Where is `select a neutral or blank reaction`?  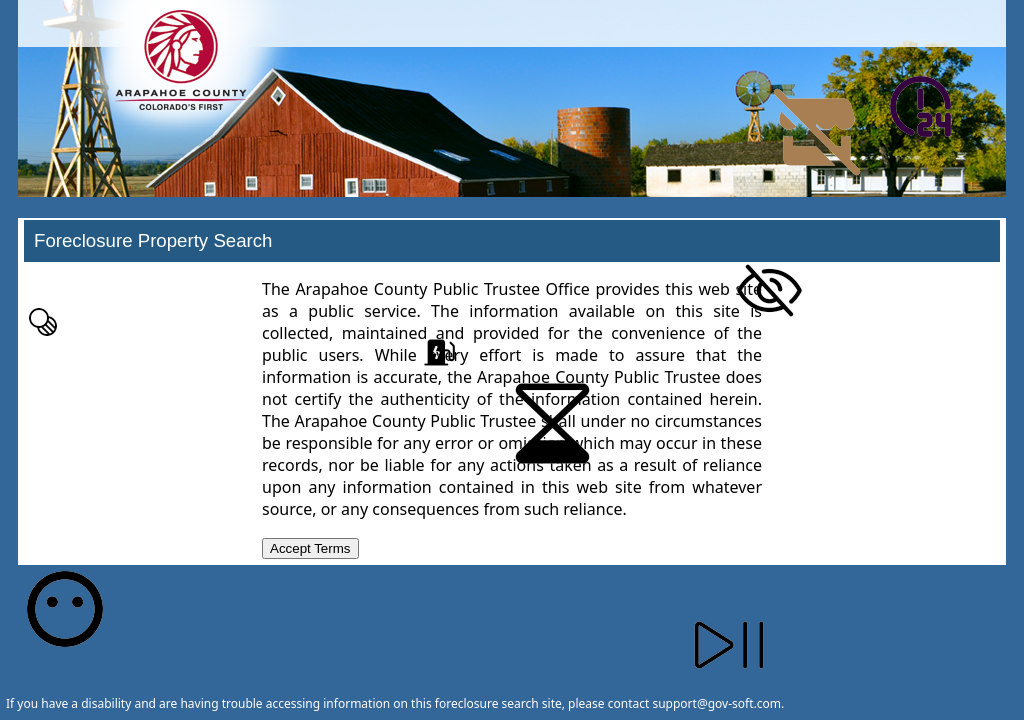
select a neutral or blank reaction is located at coordinates (65, 609).